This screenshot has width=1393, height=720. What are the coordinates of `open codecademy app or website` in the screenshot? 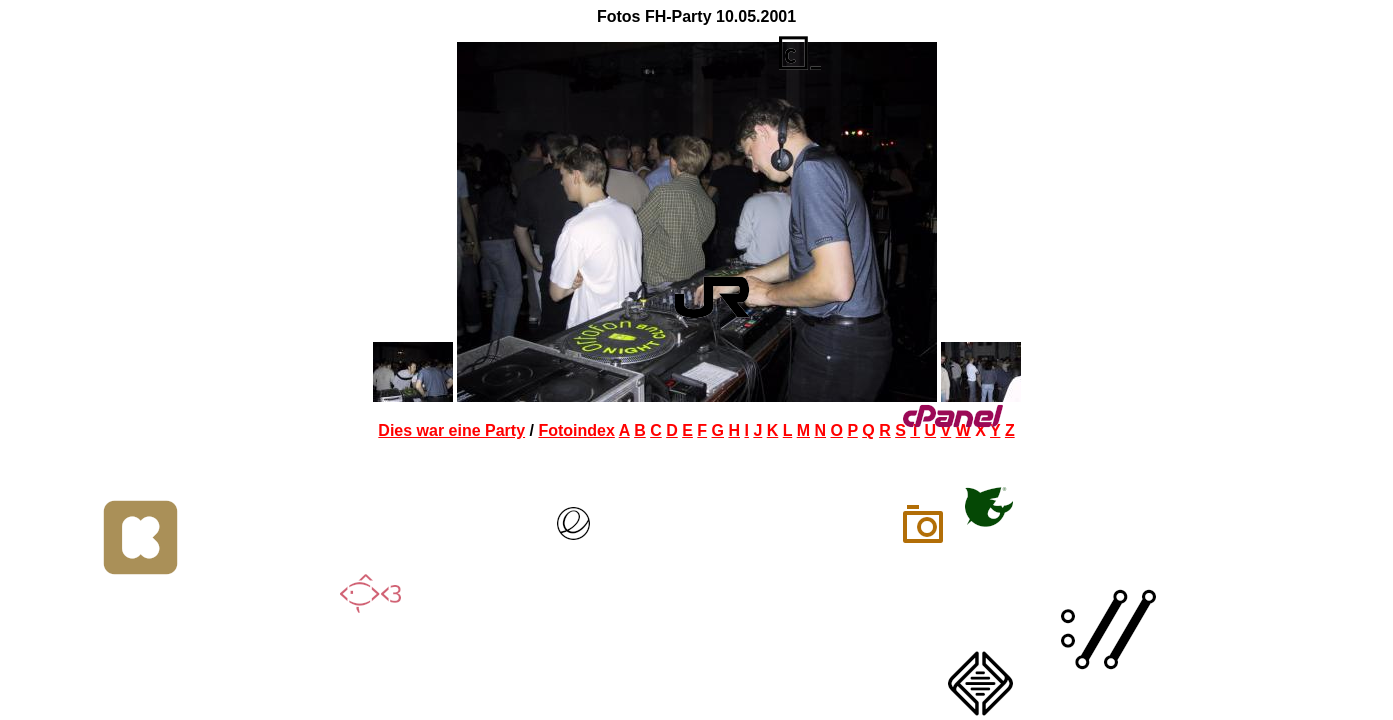 It's located at (800, 53).